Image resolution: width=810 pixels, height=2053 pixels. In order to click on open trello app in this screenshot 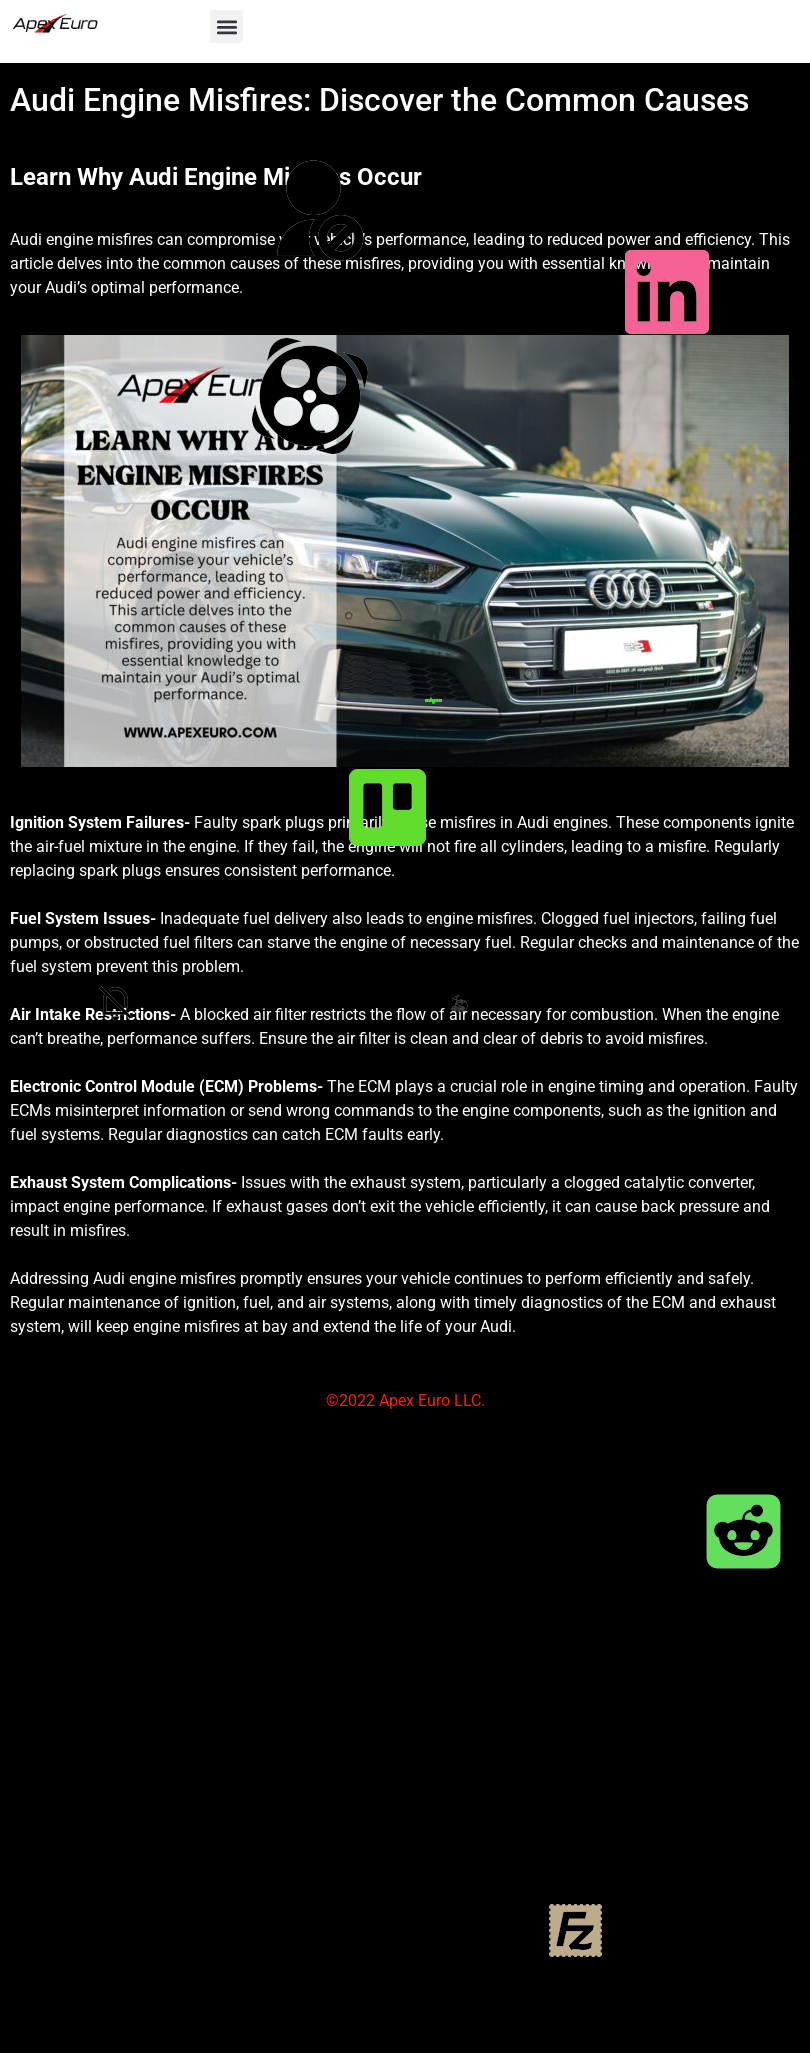, I will do `click(387, 807)`.